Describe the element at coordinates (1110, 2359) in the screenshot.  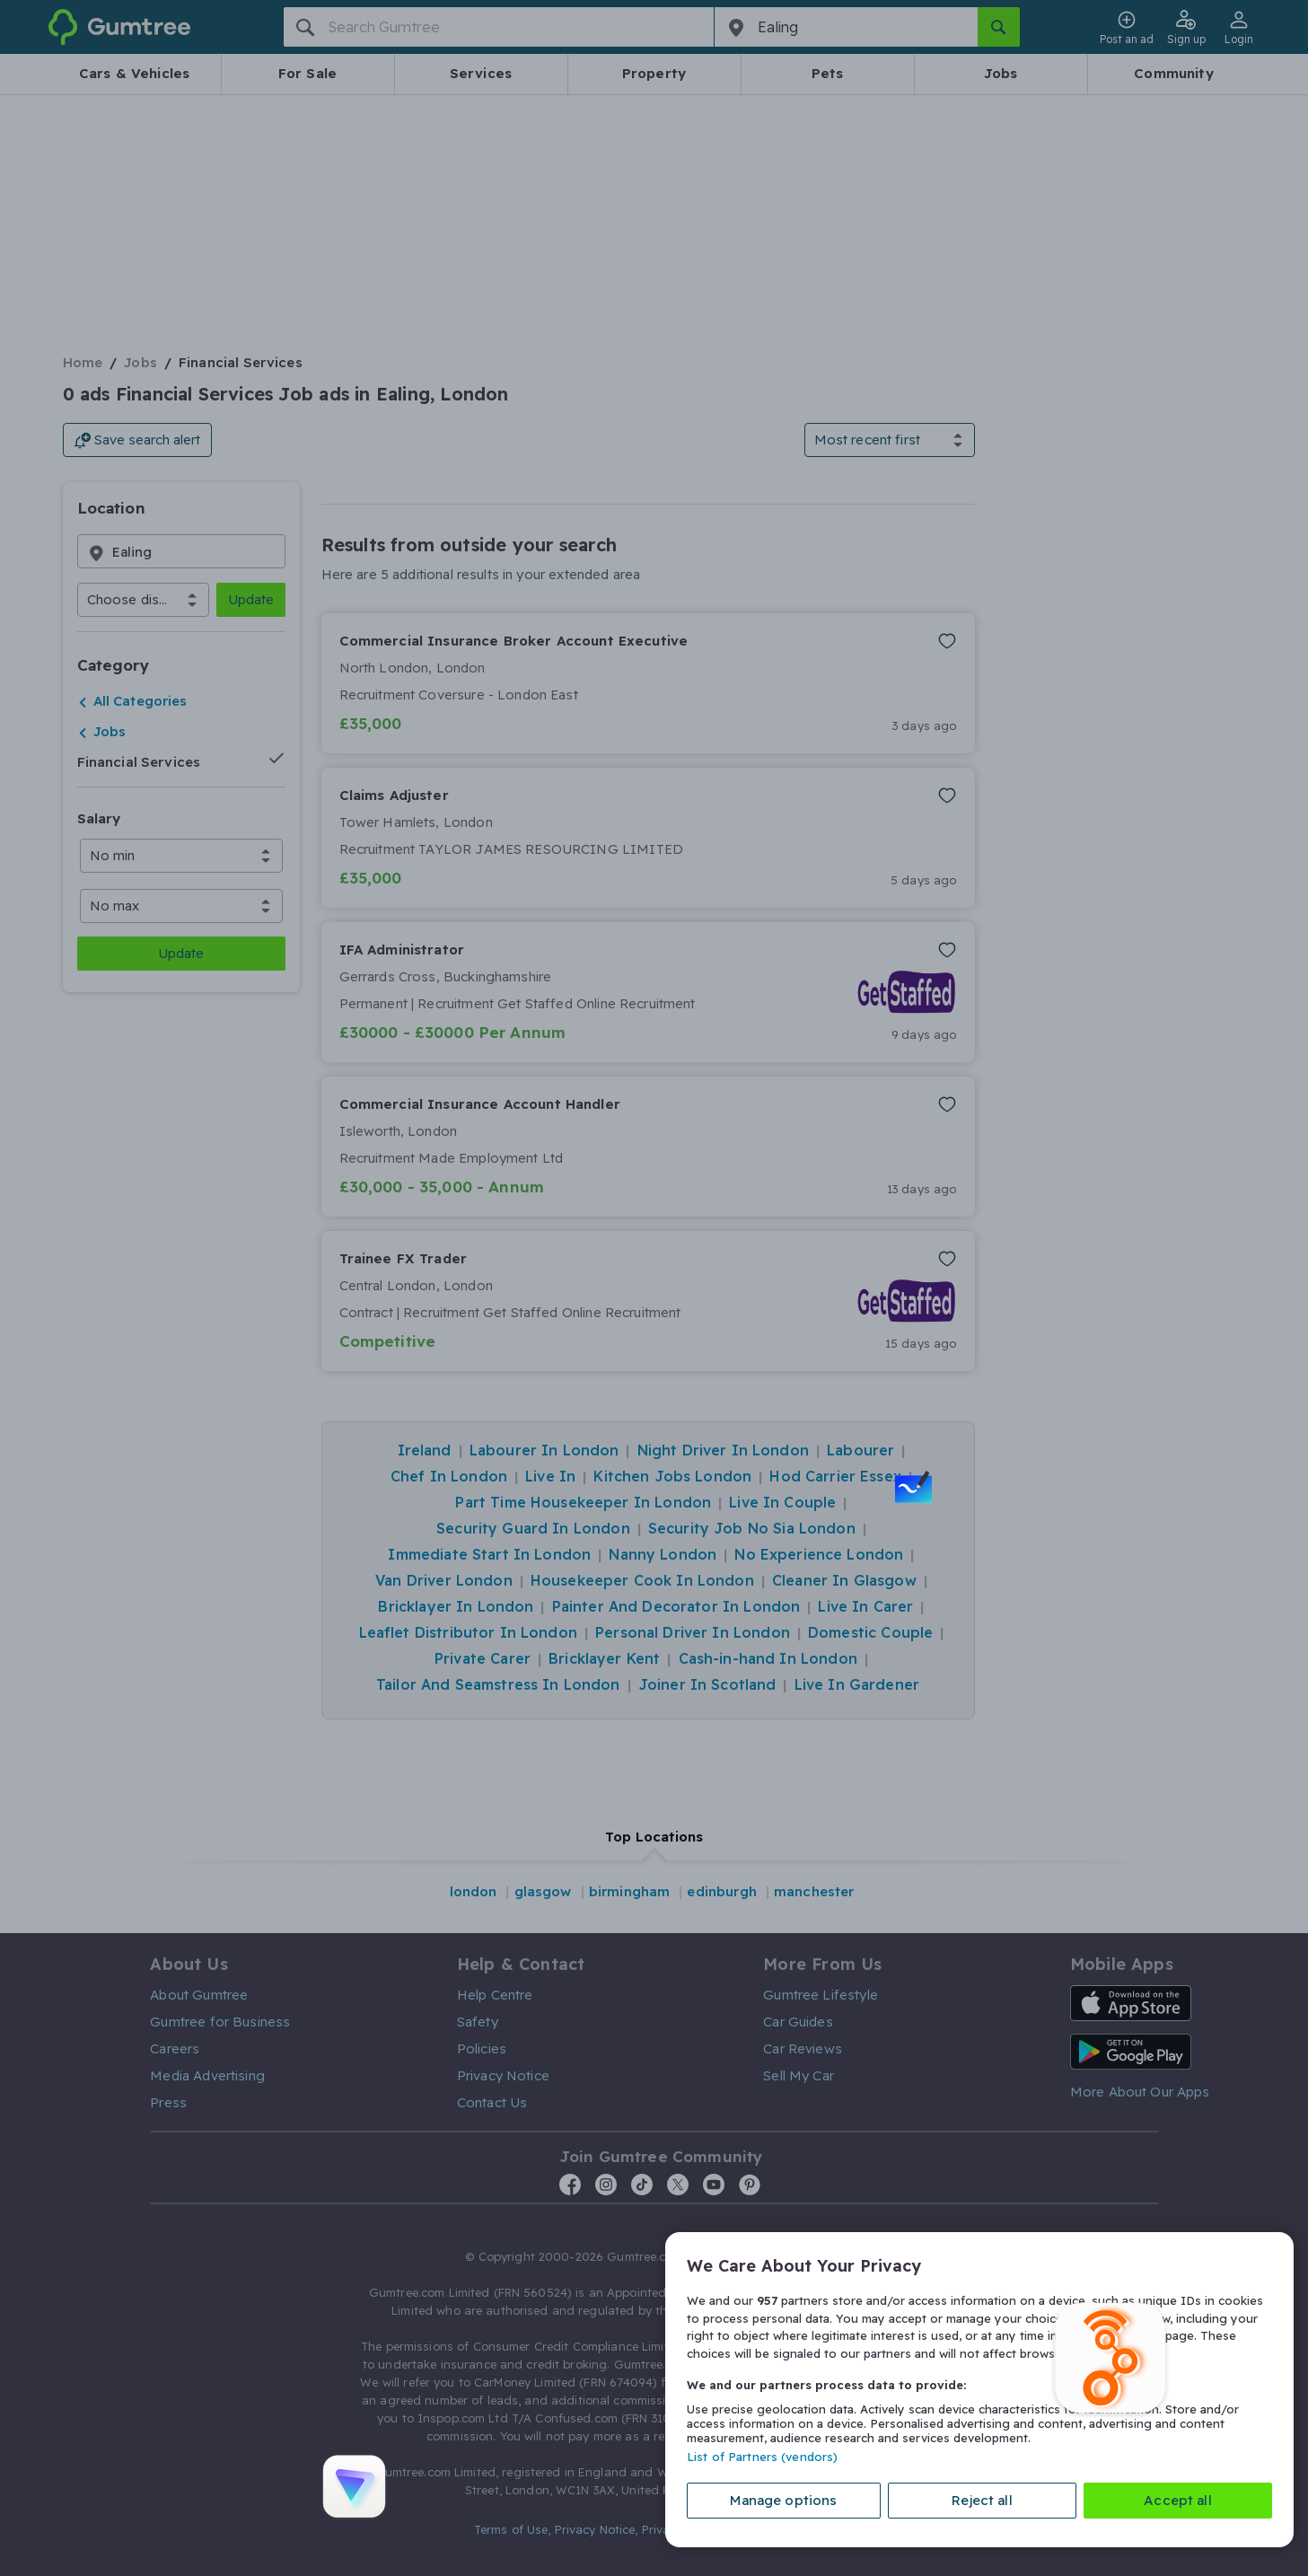
I see `open GNU Radio signal processing application` at that location.